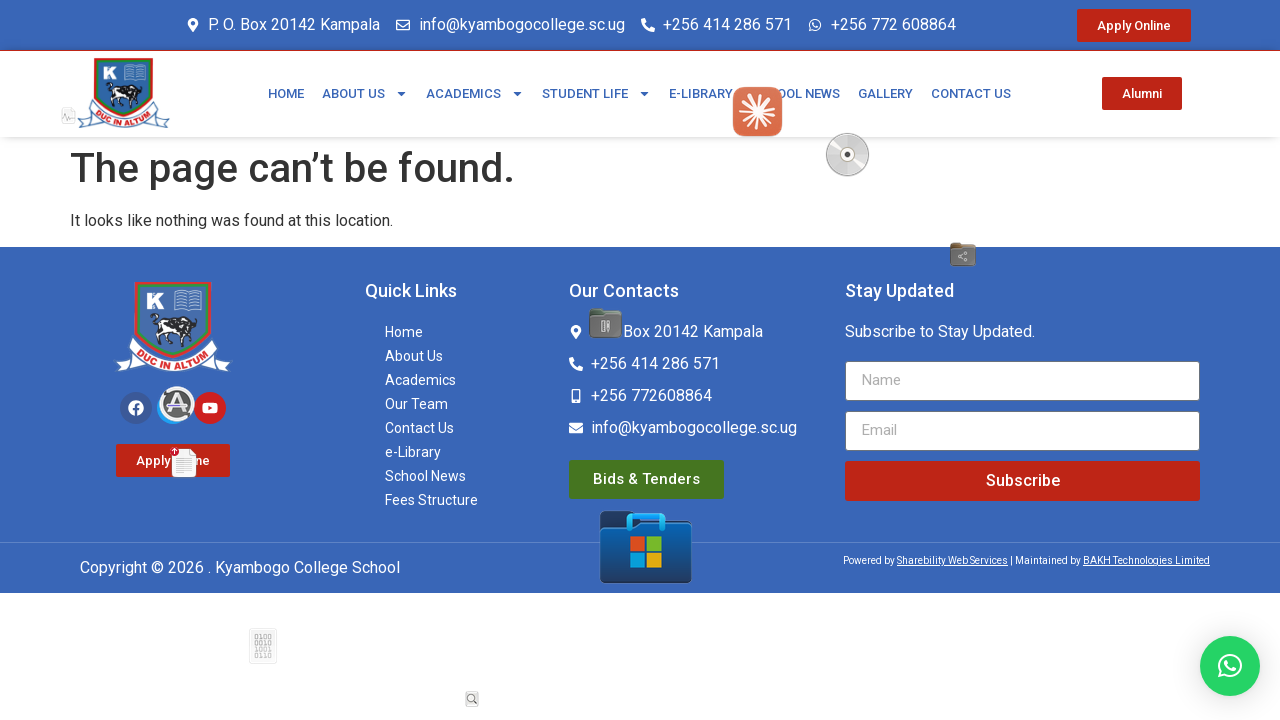  I want to click on open your public shared folder, so click(963, 254).